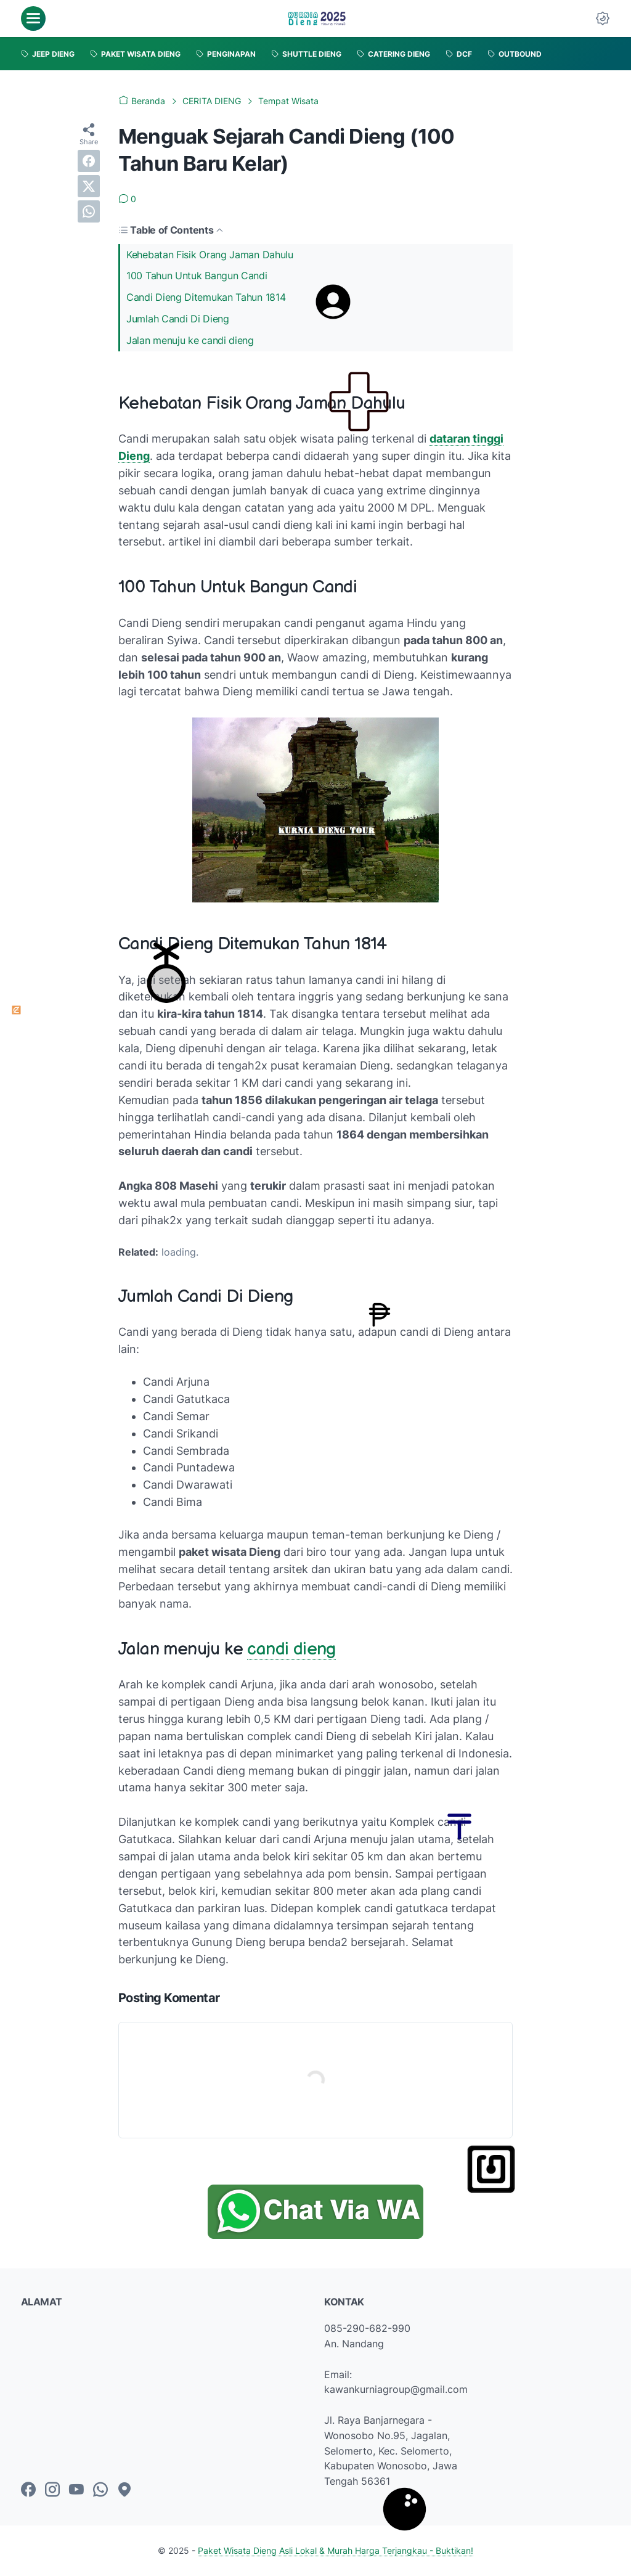  What do you see at coordinates (16, 1010) in the screenshot?
I see `indicates item is not part of a set or group` at bounding box center [16, 1010].